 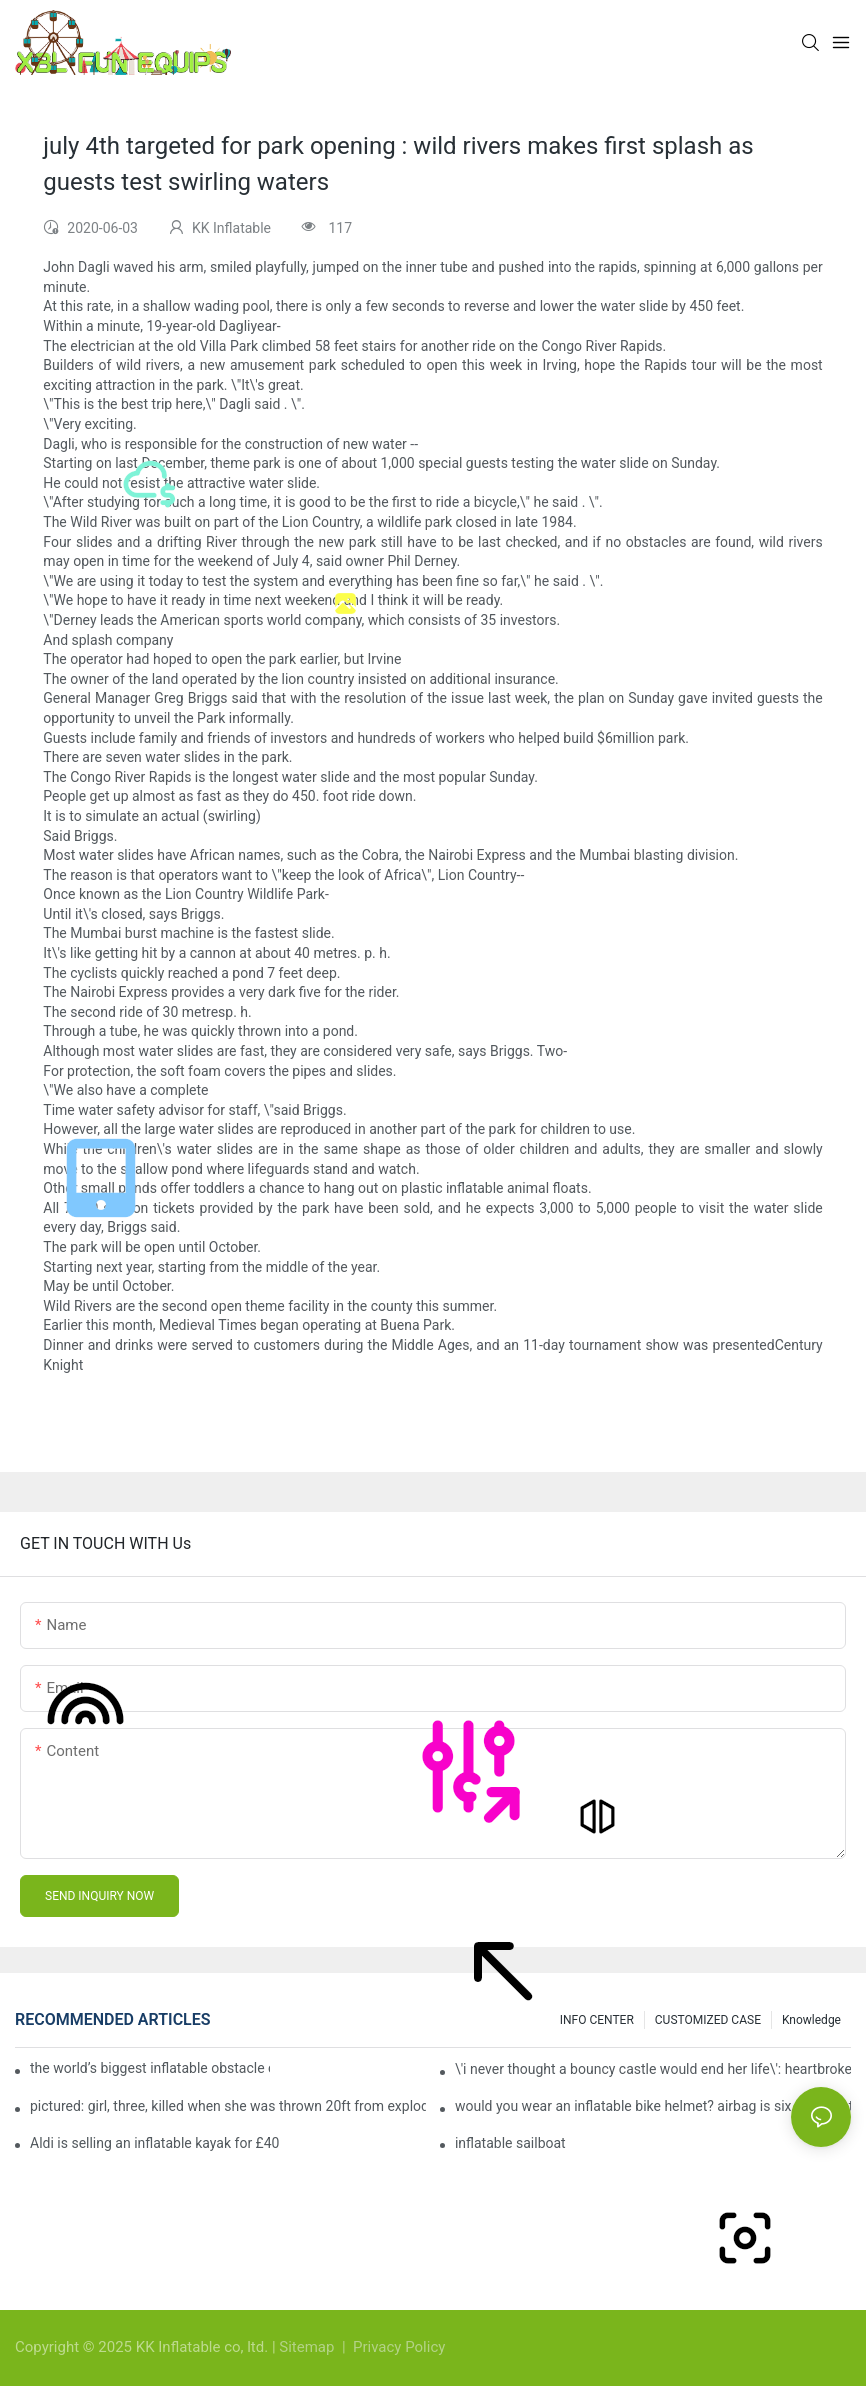 What do you see at coordinates (150, 480) in the screenshot?
I see `view cloud storage pricing or billing` at bounding box center [150, 480].